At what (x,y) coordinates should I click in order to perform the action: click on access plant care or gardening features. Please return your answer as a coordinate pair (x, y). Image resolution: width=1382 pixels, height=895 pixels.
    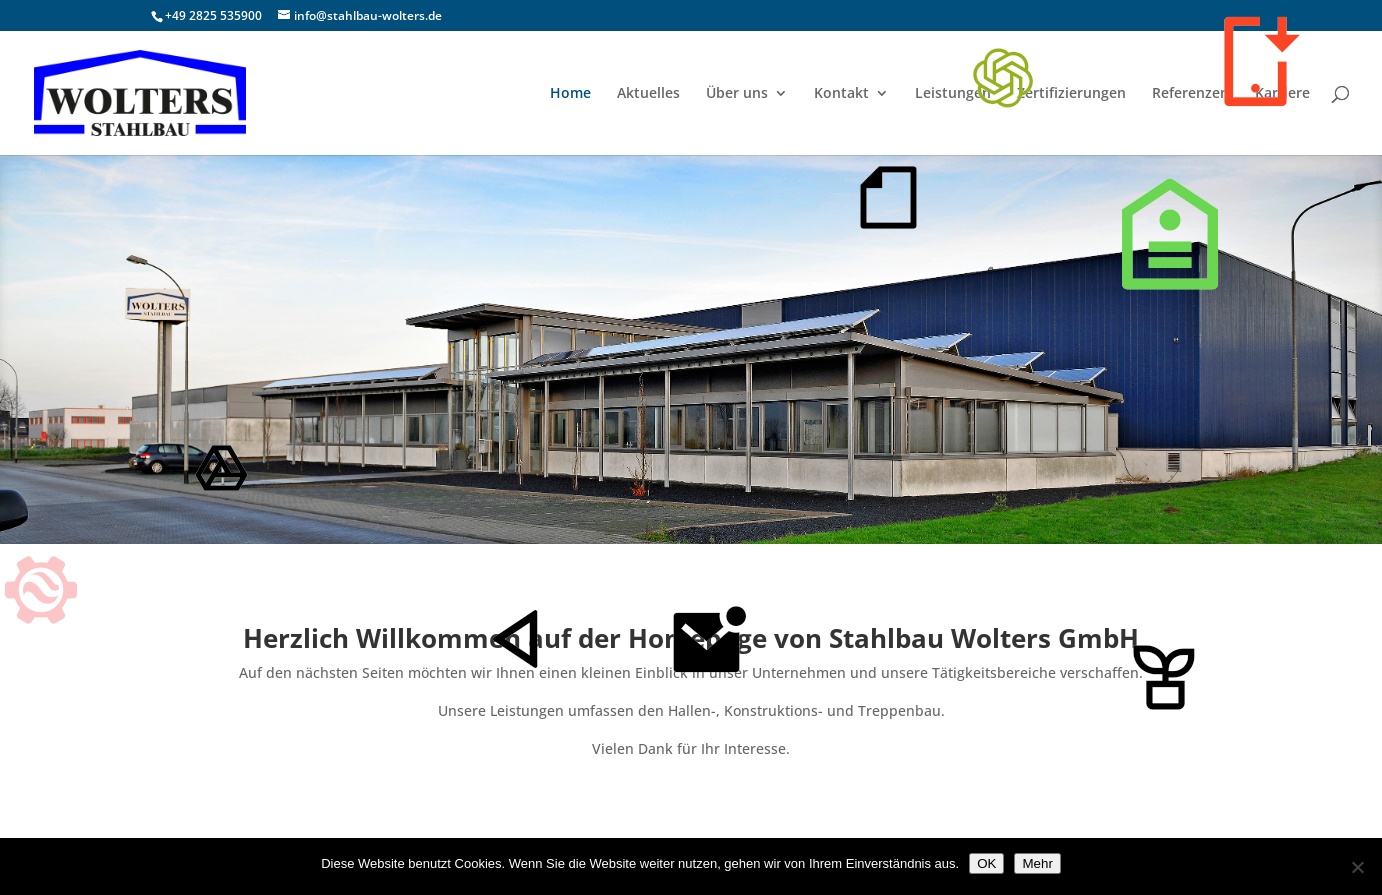
    Looking at the image, I should click on (1165, 677).